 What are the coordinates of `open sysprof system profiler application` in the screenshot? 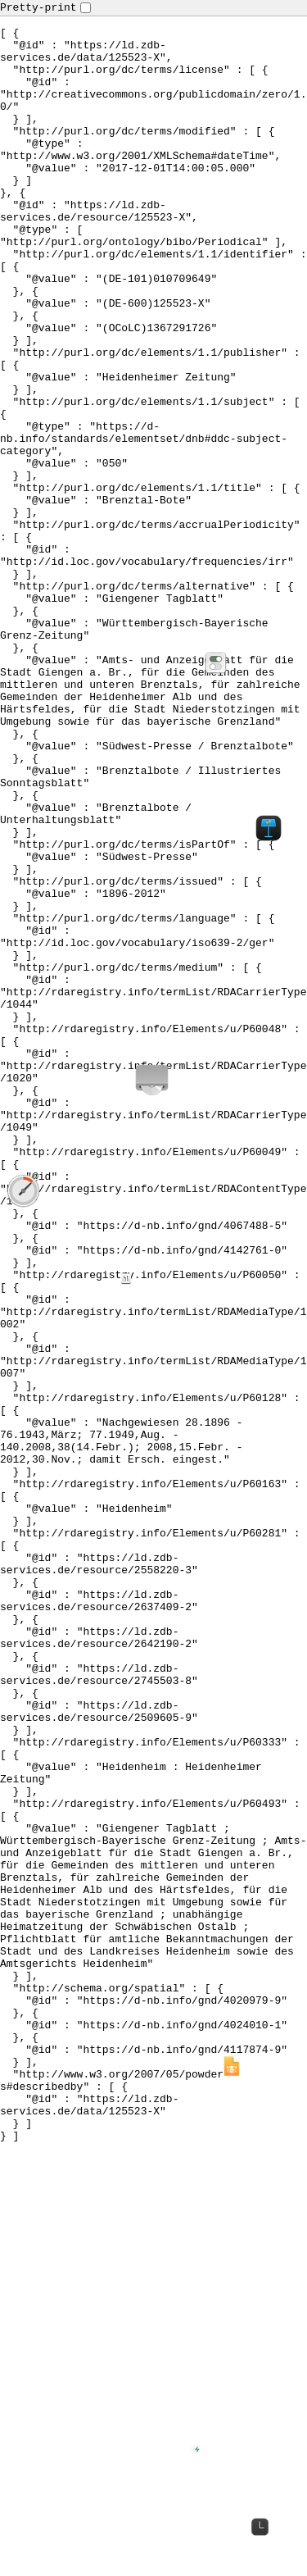 It's located at (23, 1190).